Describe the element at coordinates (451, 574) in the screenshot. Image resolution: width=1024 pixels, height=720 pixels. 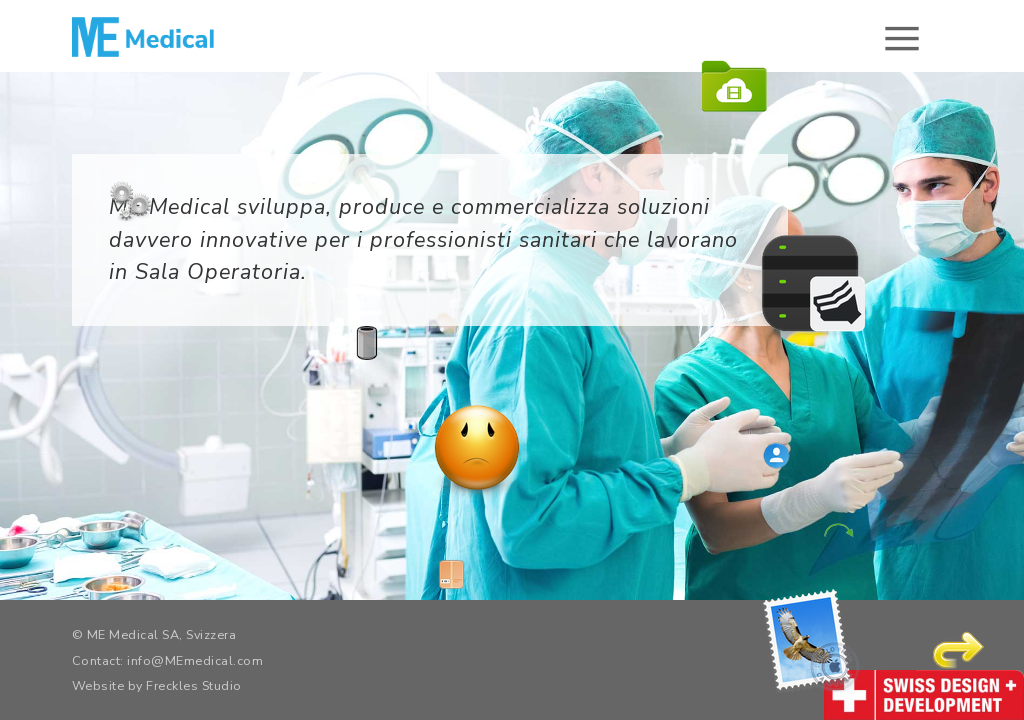
I see `a compressed or archived file` at that location.